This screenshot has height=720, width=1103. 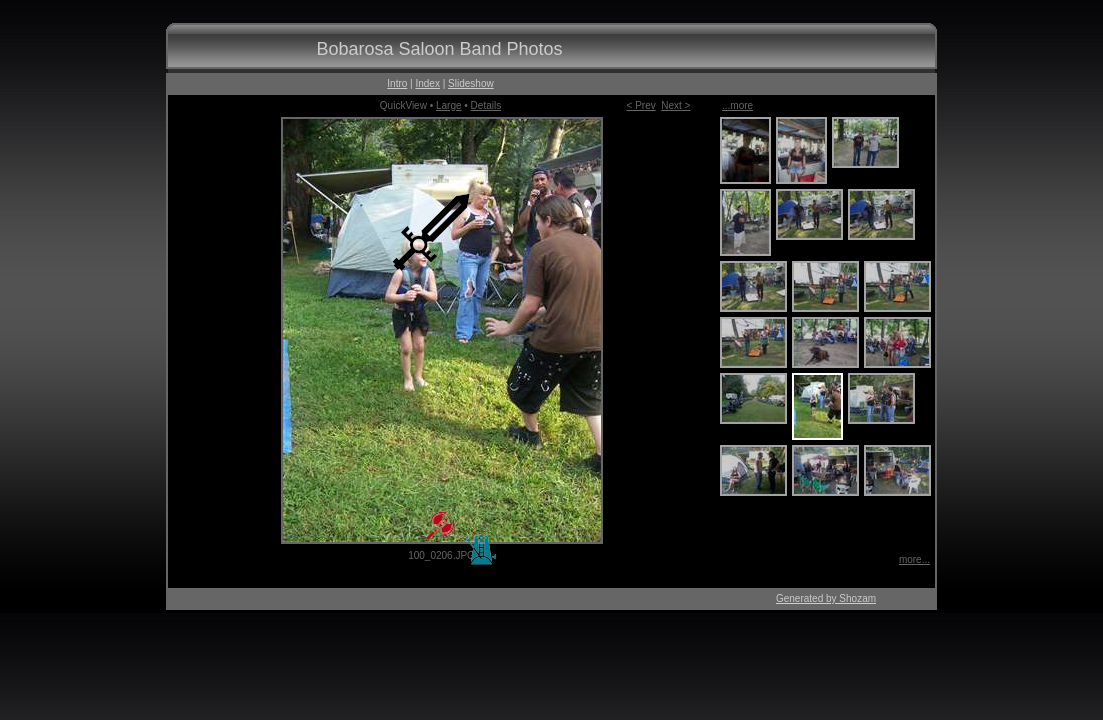 I want to click on equip or select a sword weapon, so click(x=431, y=232).